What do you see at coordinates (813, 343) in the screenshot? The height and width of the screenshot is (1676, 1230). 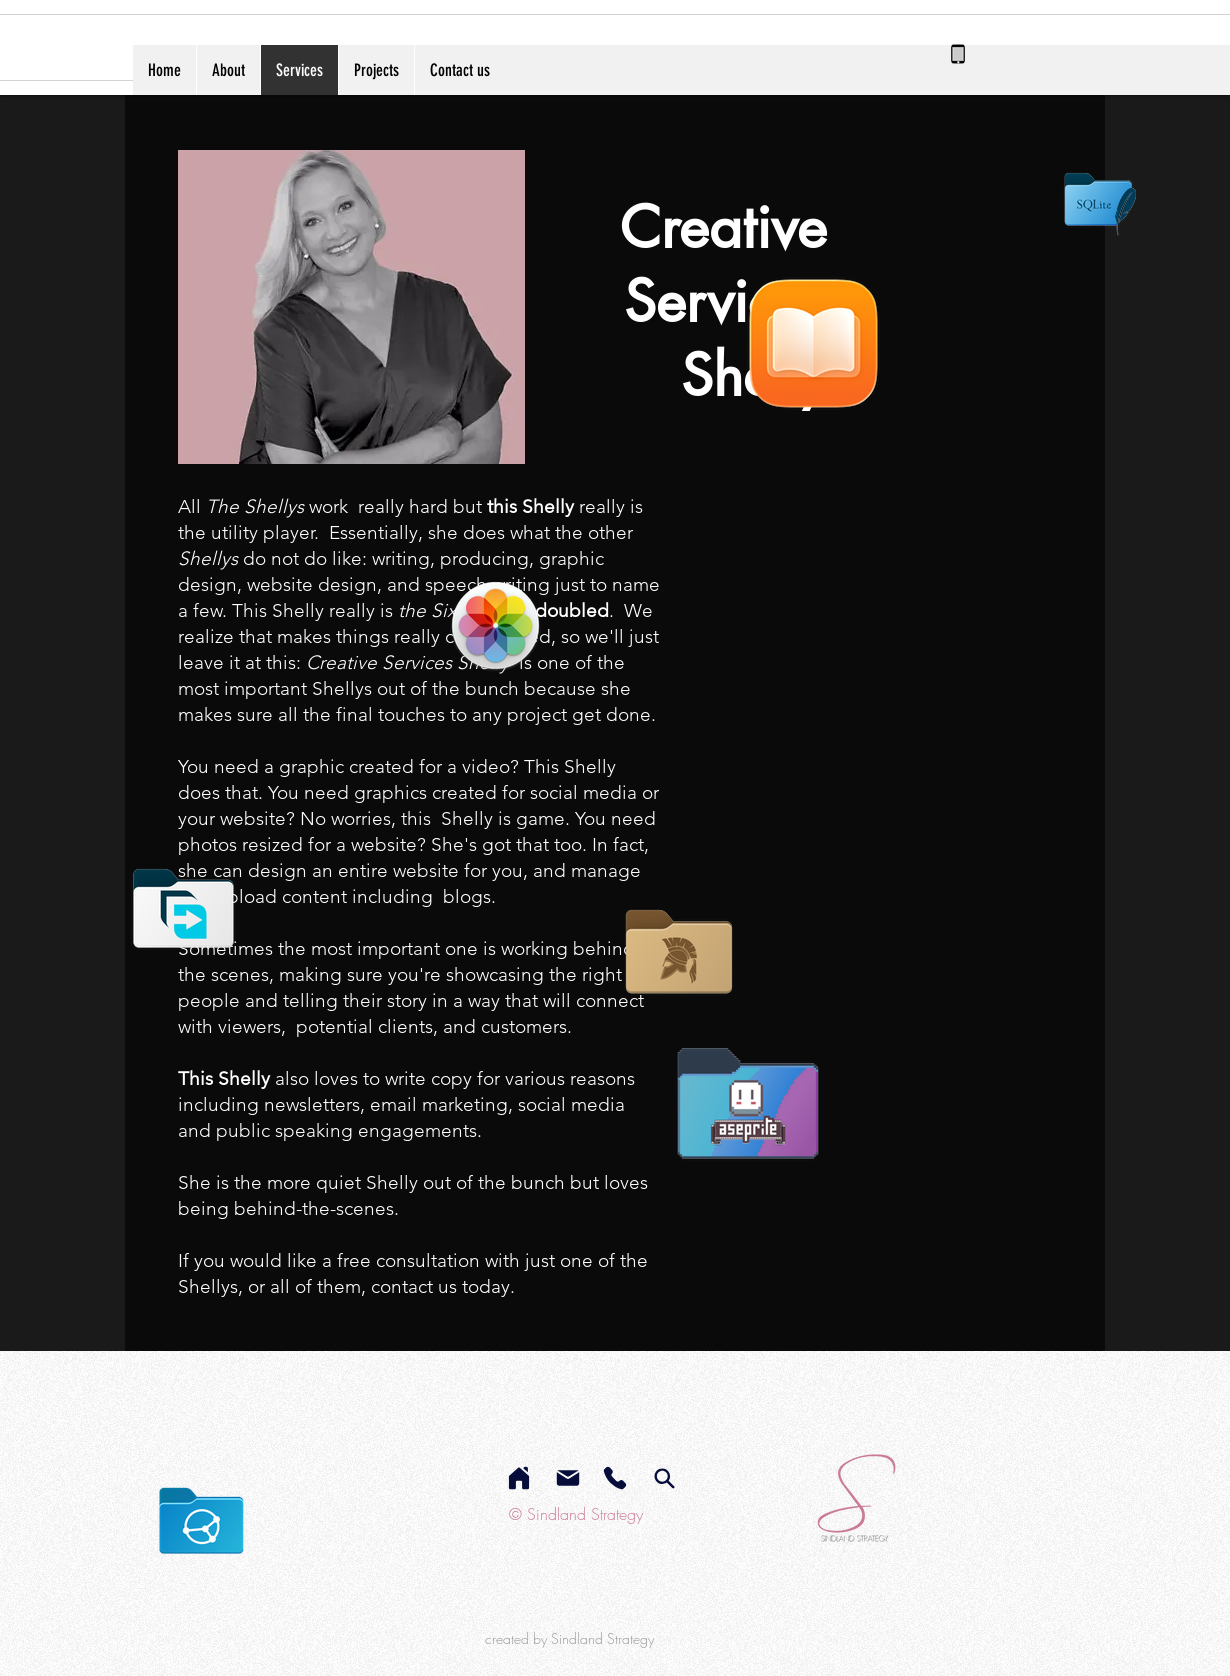 I see `open the Books app` at bounding box center [813, 343].